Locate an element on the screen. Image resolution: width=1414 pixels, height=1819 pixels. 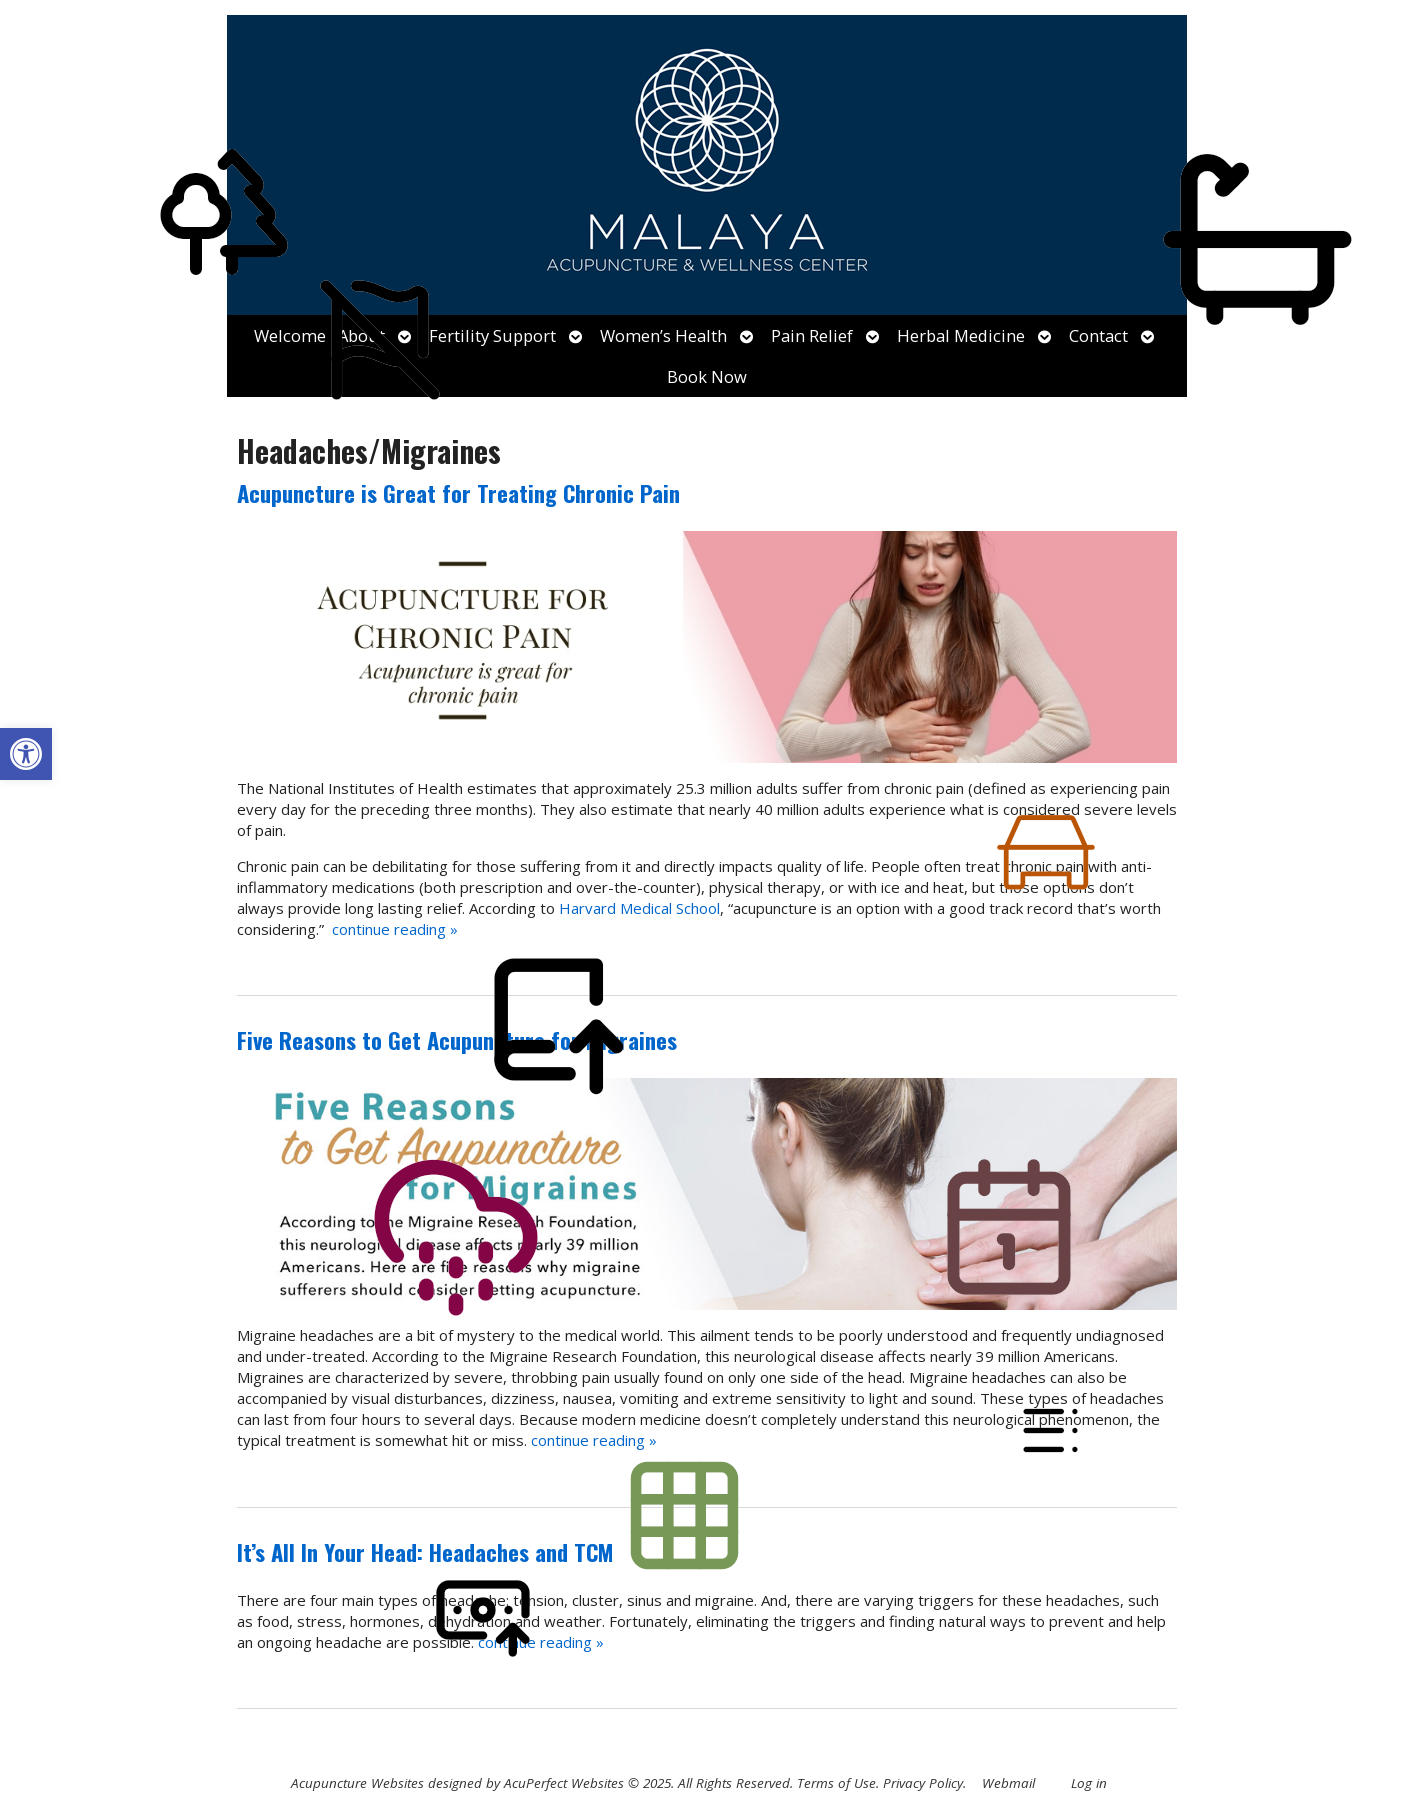
view table of contents is located at coordinates (1050, 1430).